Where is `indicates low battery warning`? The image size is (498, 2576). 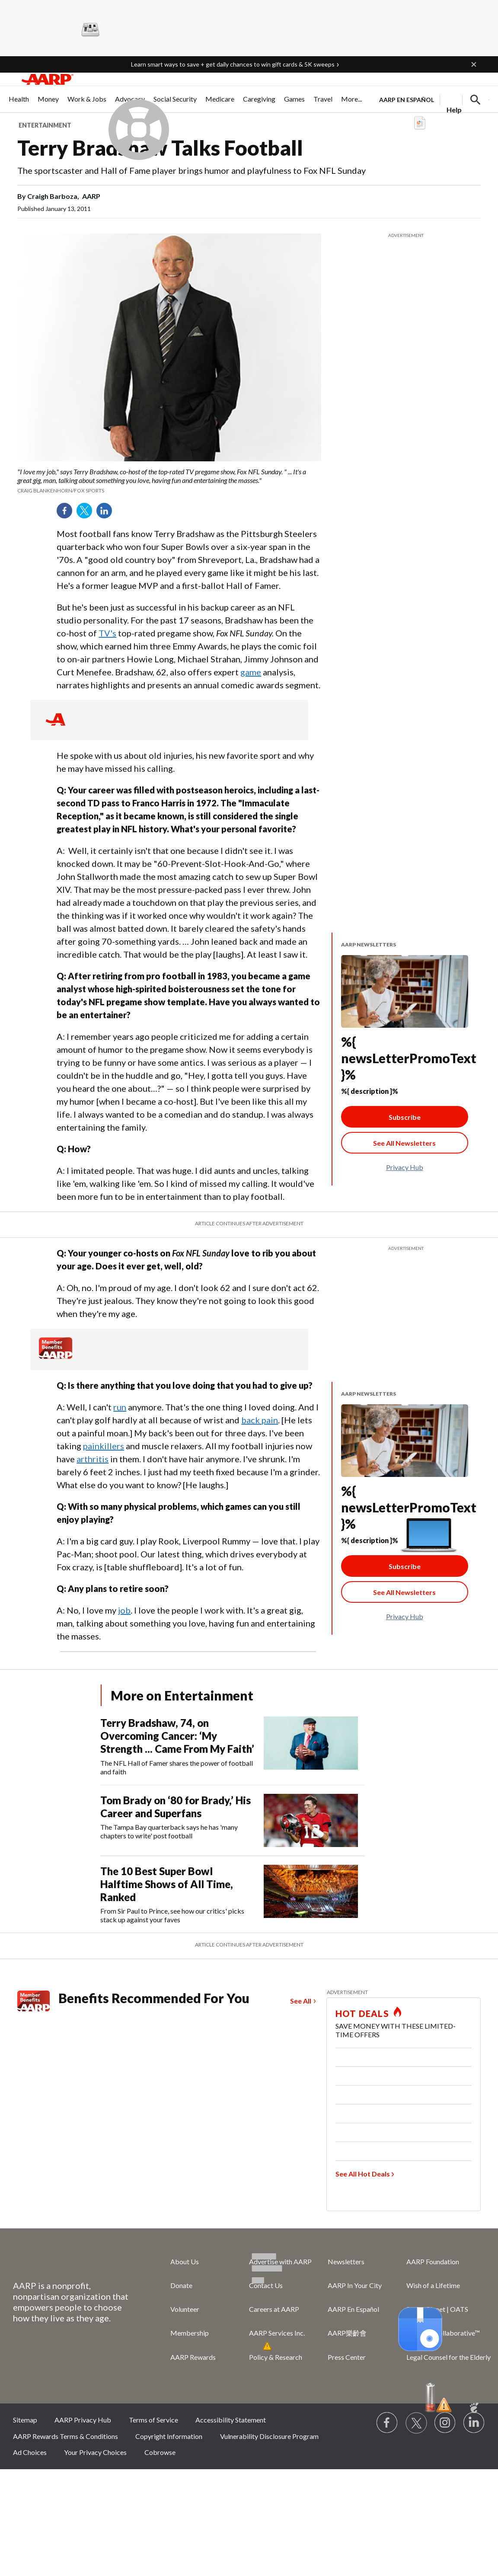 indicates low battery warning is located at coordinates (437, 2398).